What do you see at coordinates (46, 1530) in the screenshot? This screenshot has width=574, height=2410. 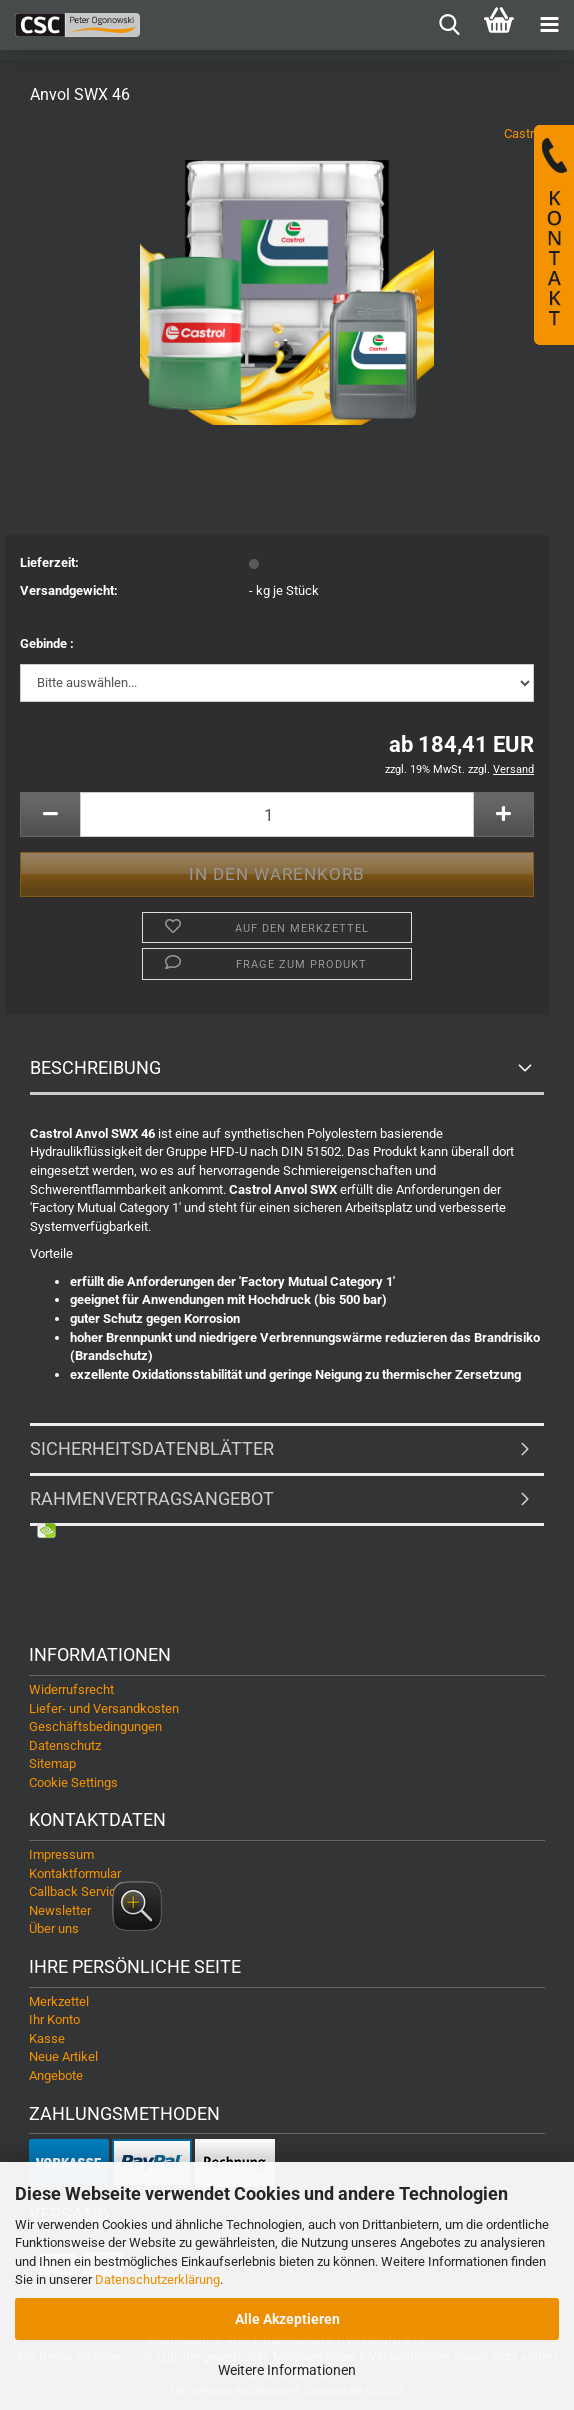 I see `open nvidia graphics settings` at bounding box center [46, 1530].